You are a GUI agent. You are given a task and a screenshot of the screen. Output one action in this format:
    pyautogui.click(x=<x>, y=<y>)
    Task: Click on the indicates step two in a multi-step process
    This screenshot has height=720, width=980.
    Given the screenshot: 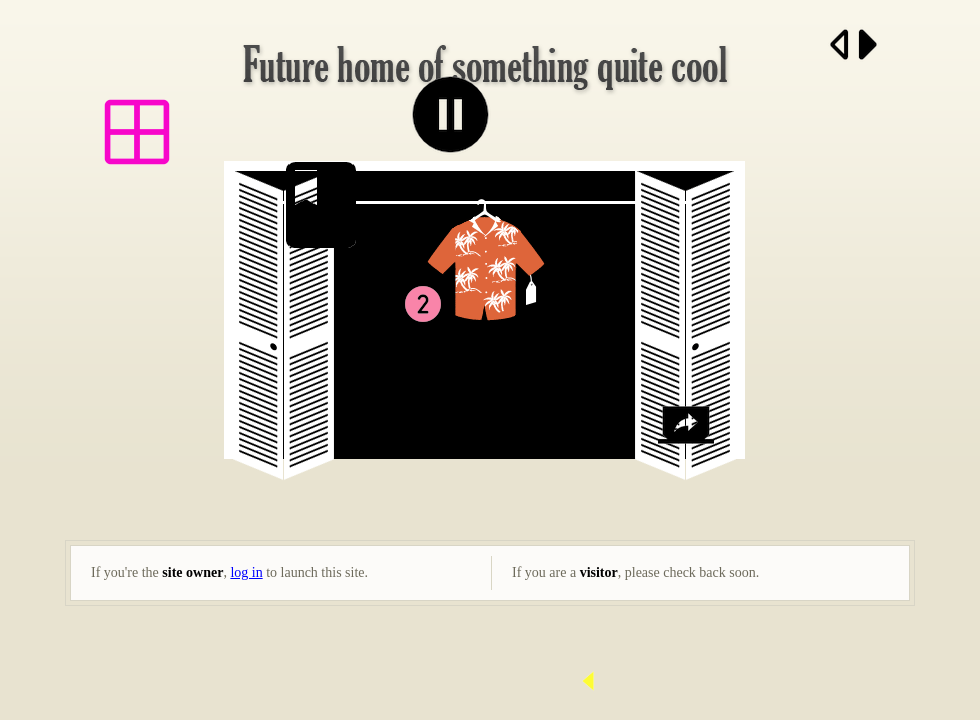 What is the action you would take?
    pyautogui.click(x=423, y=304)
    